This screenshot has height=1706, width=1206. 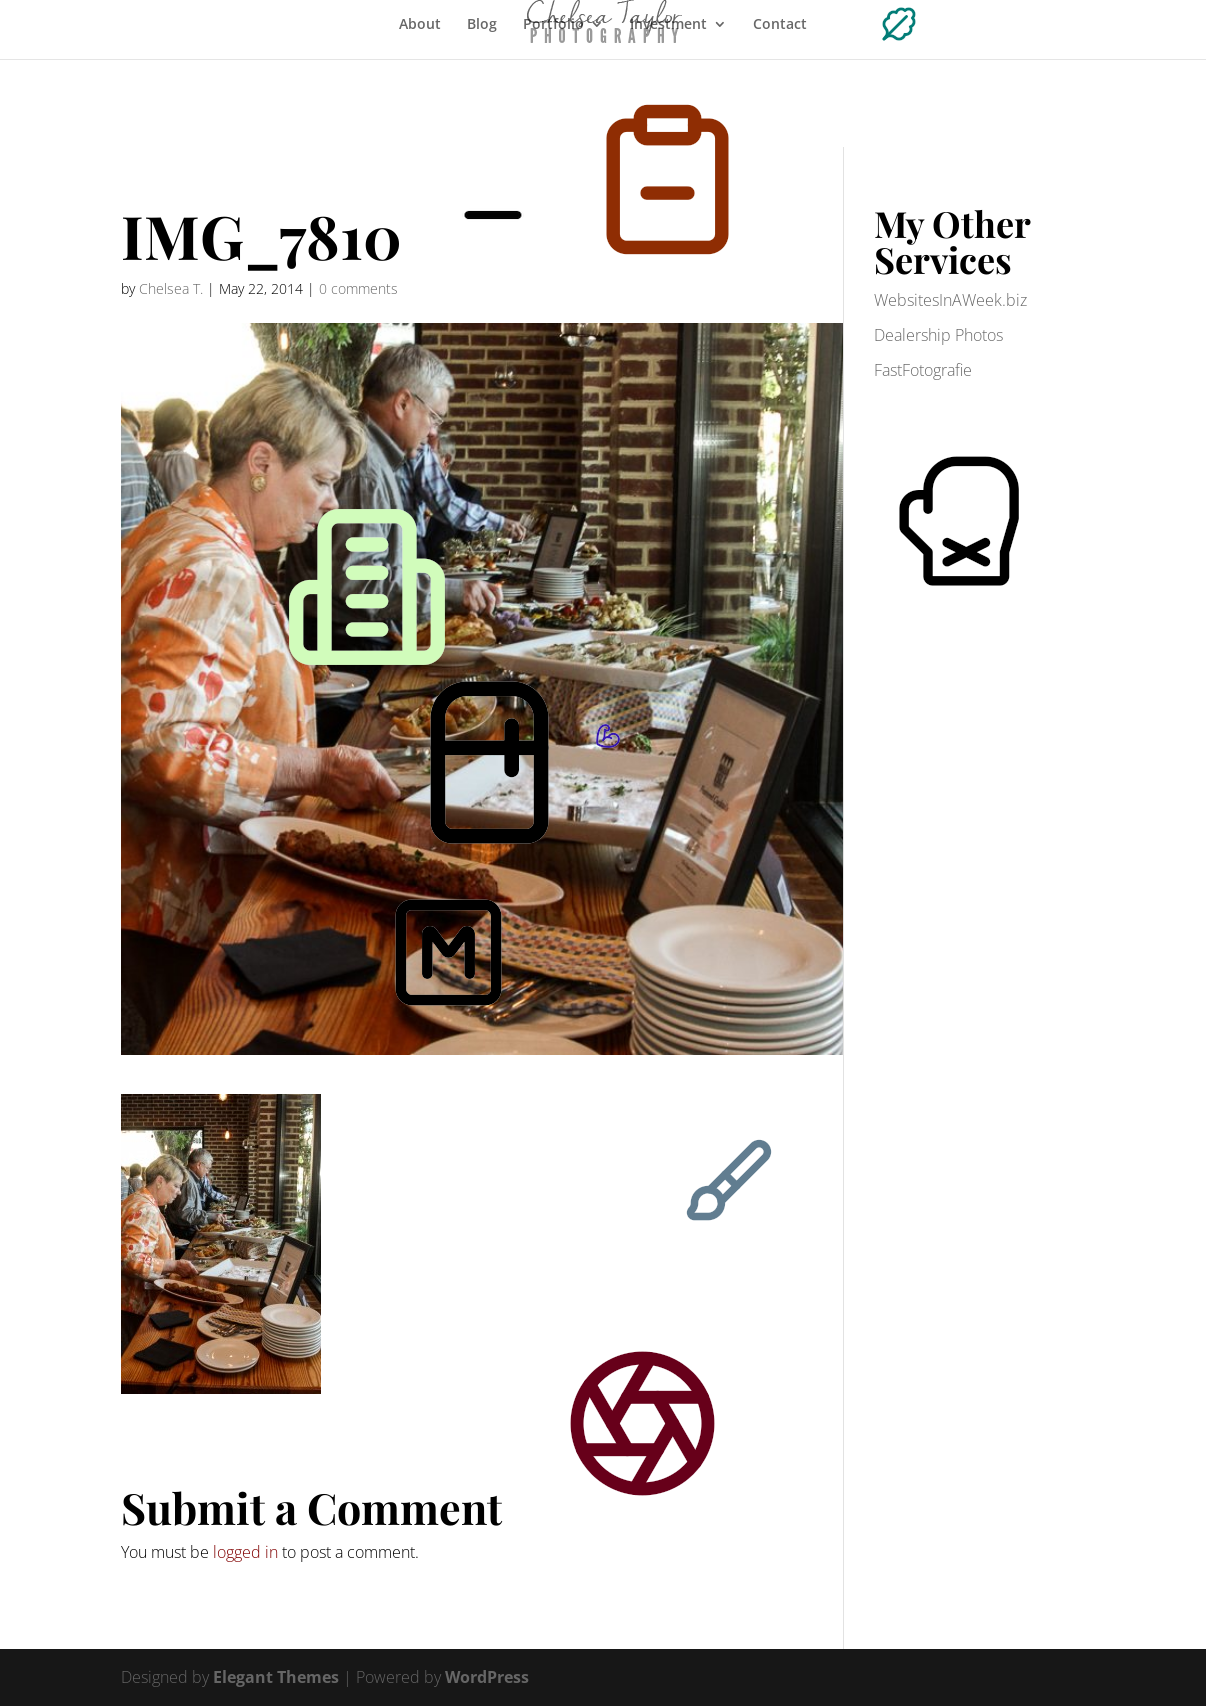 I want to click on indicates strength or power feature, so click(x=608, y=736).